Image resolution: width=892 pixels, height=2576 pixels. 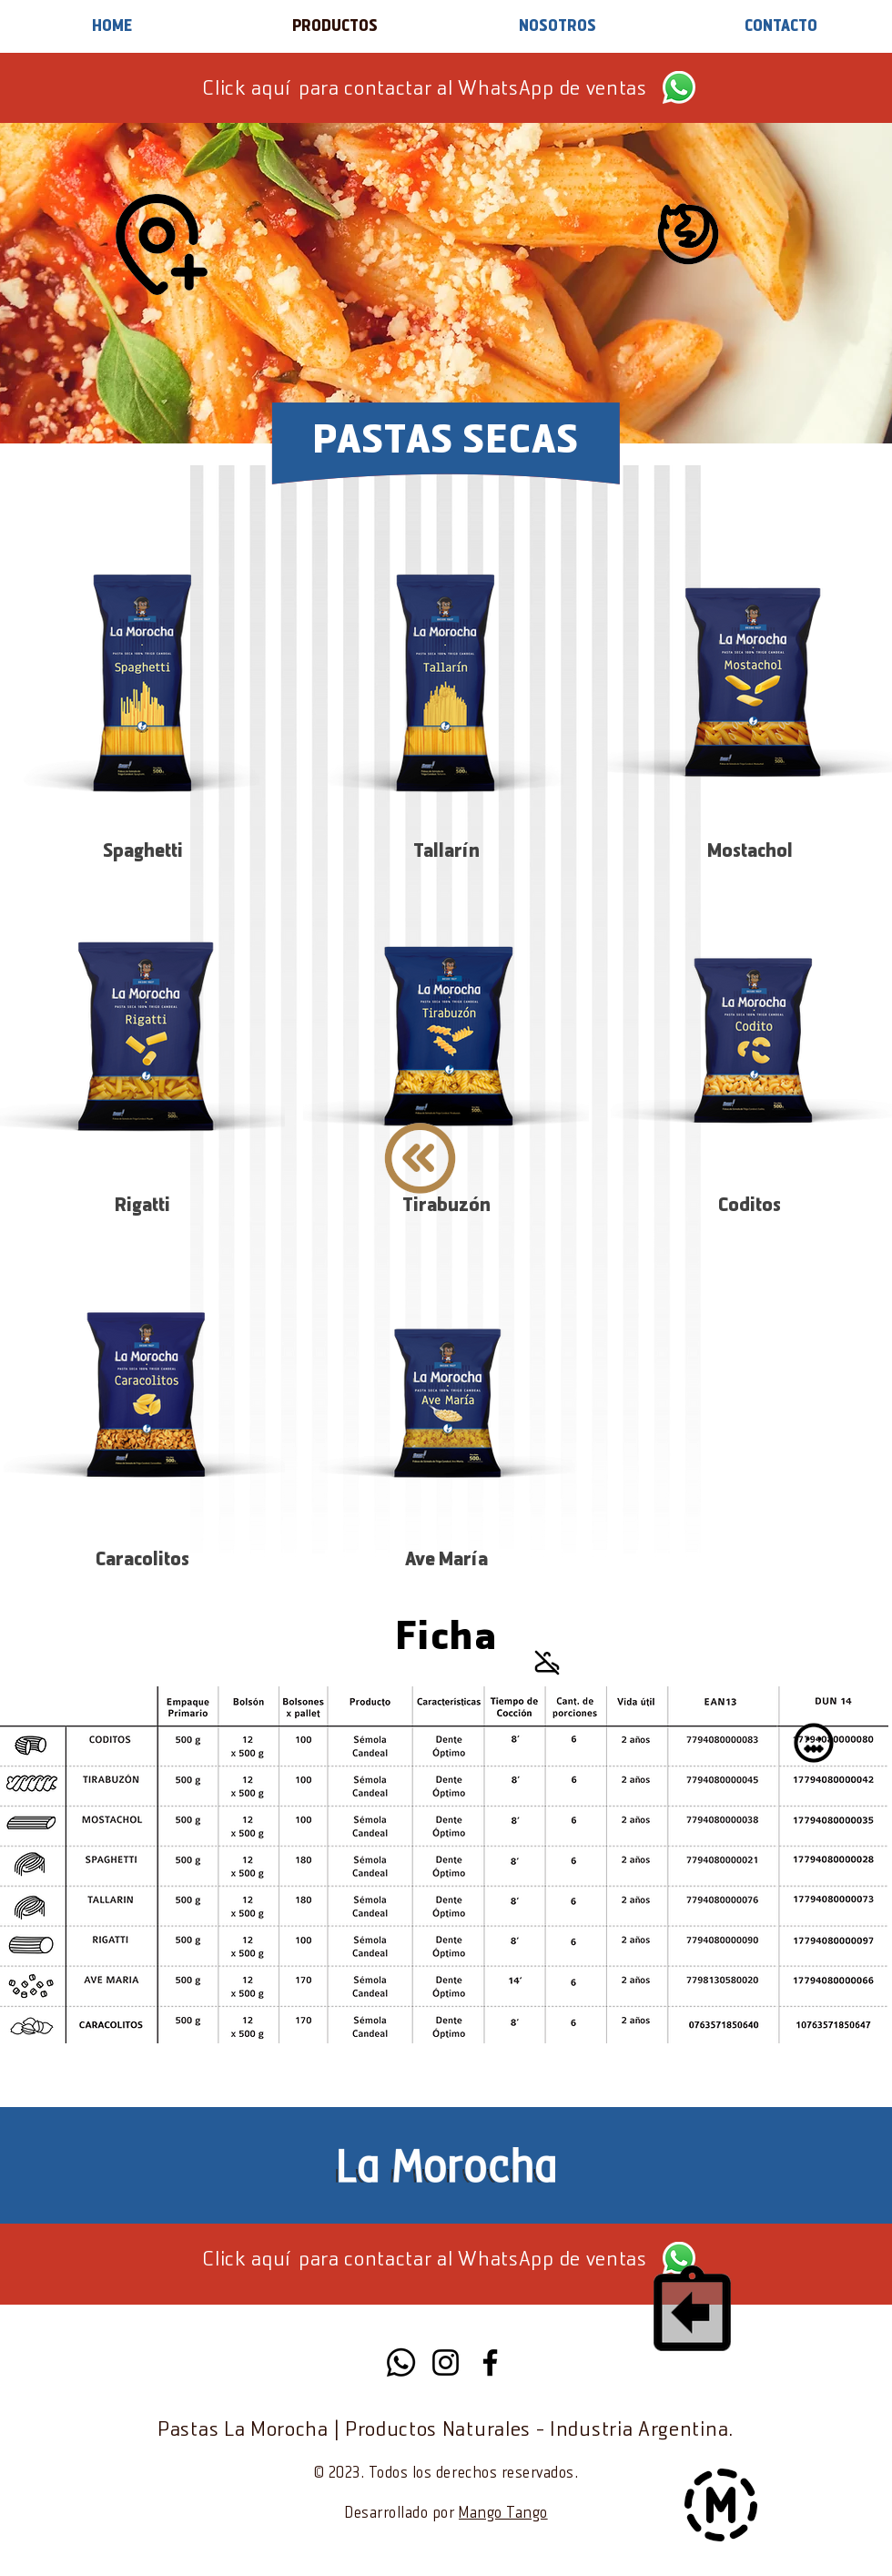 What do you see at coordinates (814, 1743) in the screenshot?
I see `indicates a muted or silenced notification state` at bounding box center [814, 1743].